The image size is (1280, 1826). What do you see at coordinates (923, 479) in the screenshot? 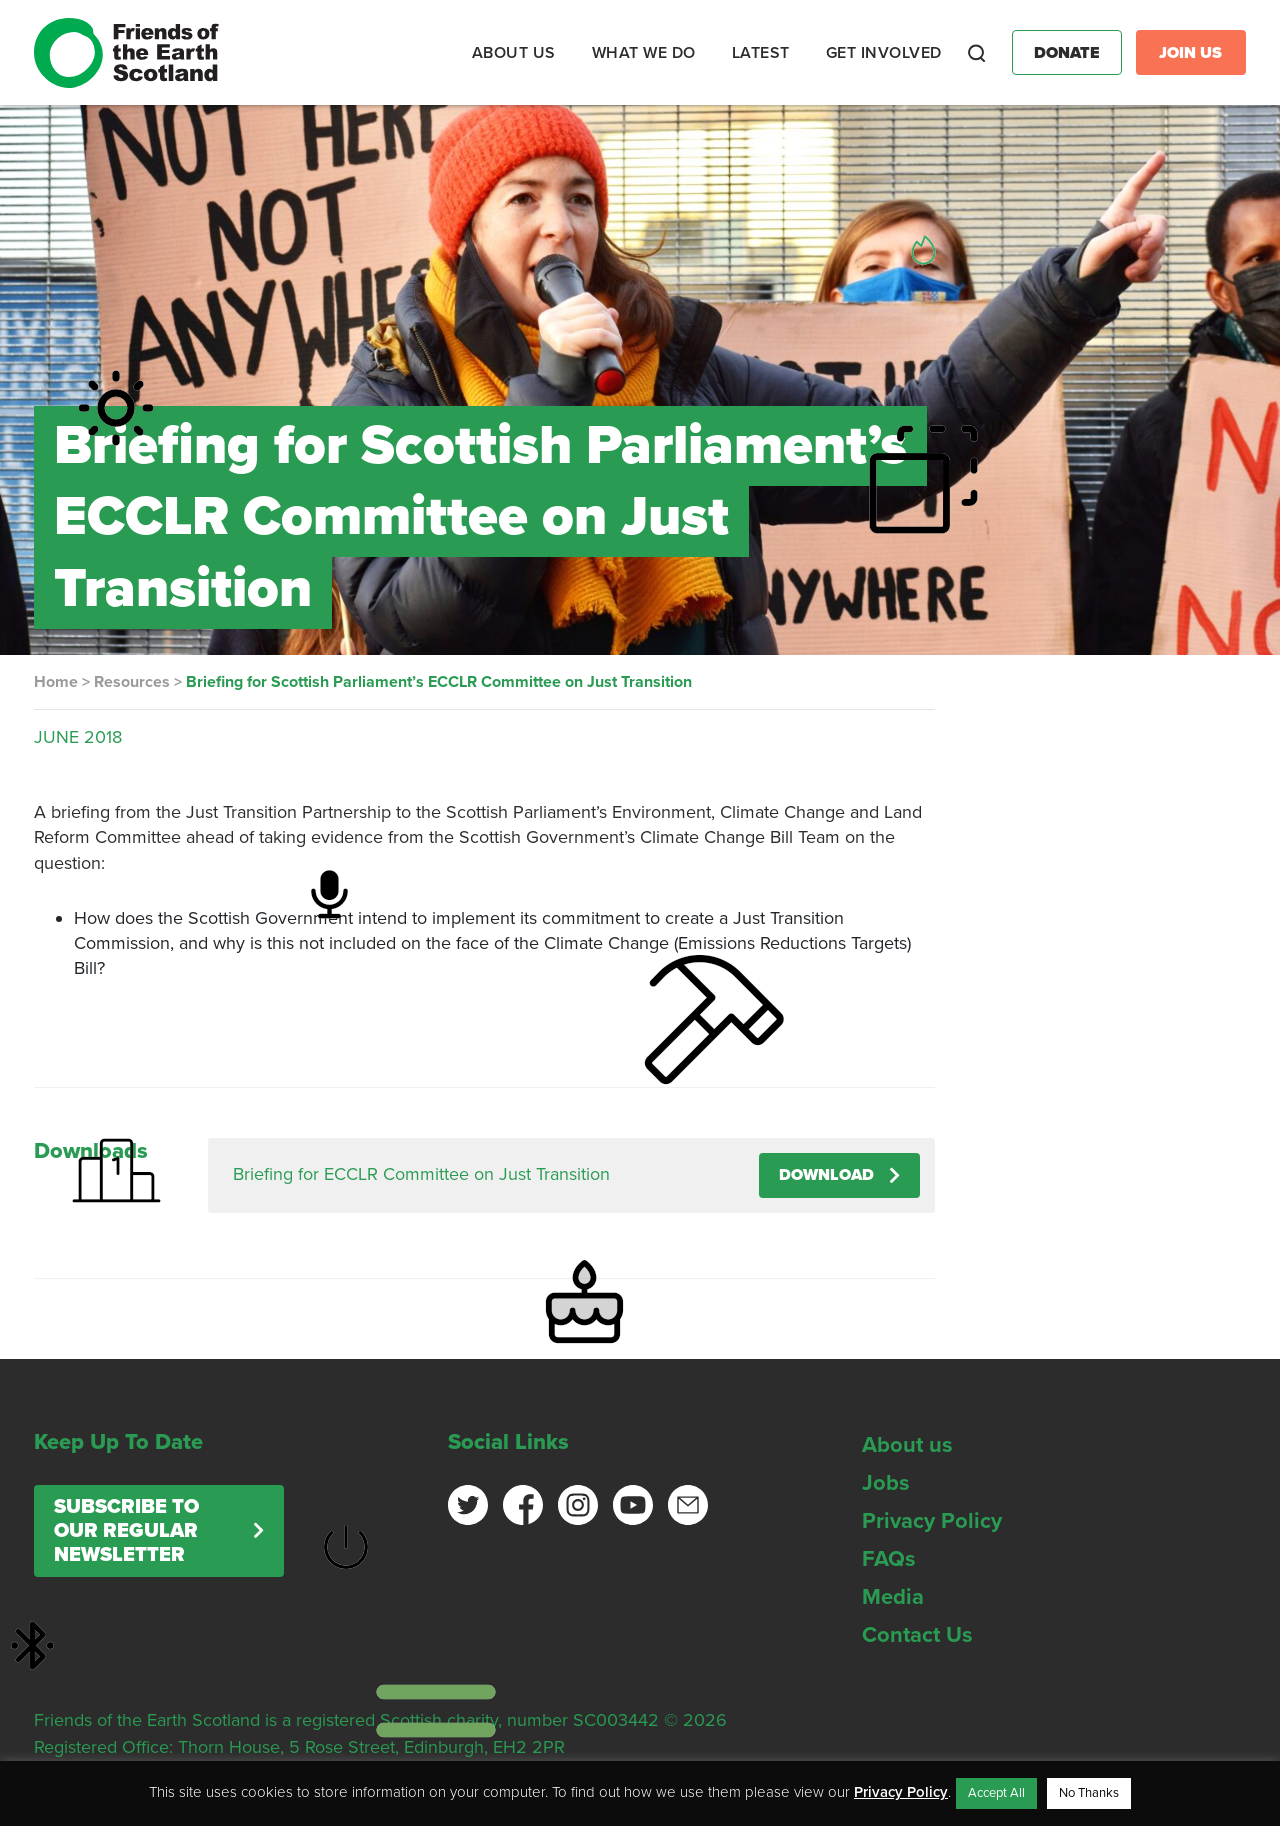
I see `send selected element to background layer` at bounding box center [923, 479].